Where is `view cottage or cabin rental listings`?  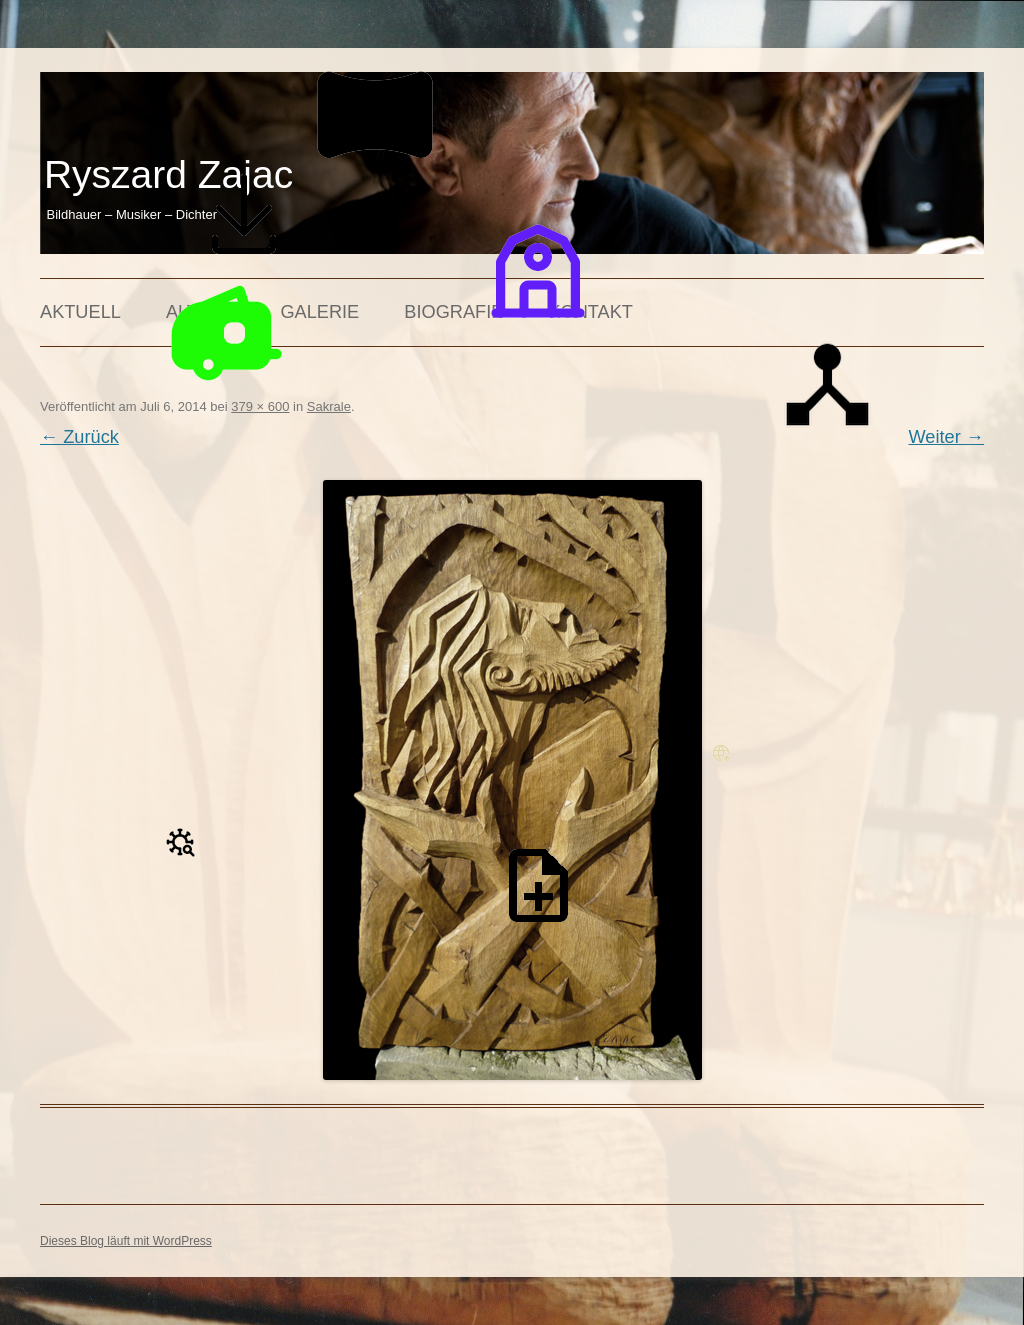
view cottage or cabin rental listings is located at coordinates (538, 271).